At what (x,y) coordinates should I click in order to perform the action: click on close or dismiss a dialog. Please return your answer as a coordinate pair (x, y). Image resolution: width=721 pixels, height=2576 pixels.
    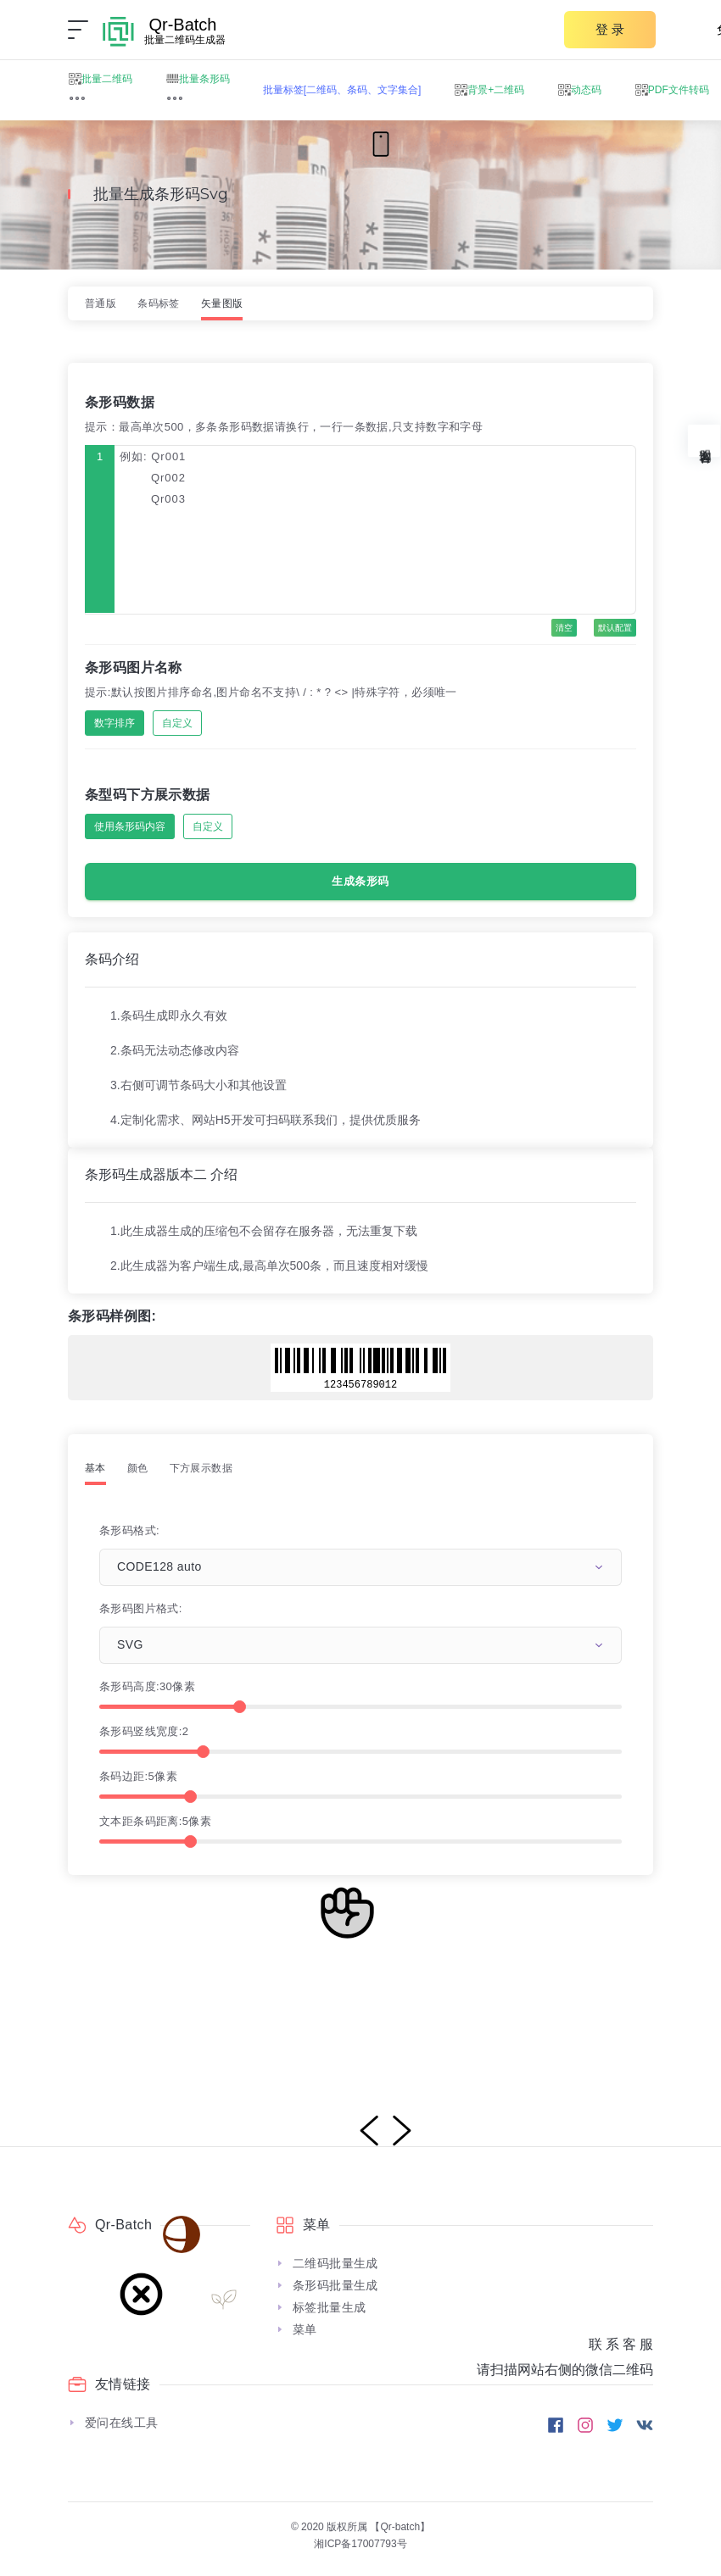
    Looking at the image, I should click on (141, 2294).